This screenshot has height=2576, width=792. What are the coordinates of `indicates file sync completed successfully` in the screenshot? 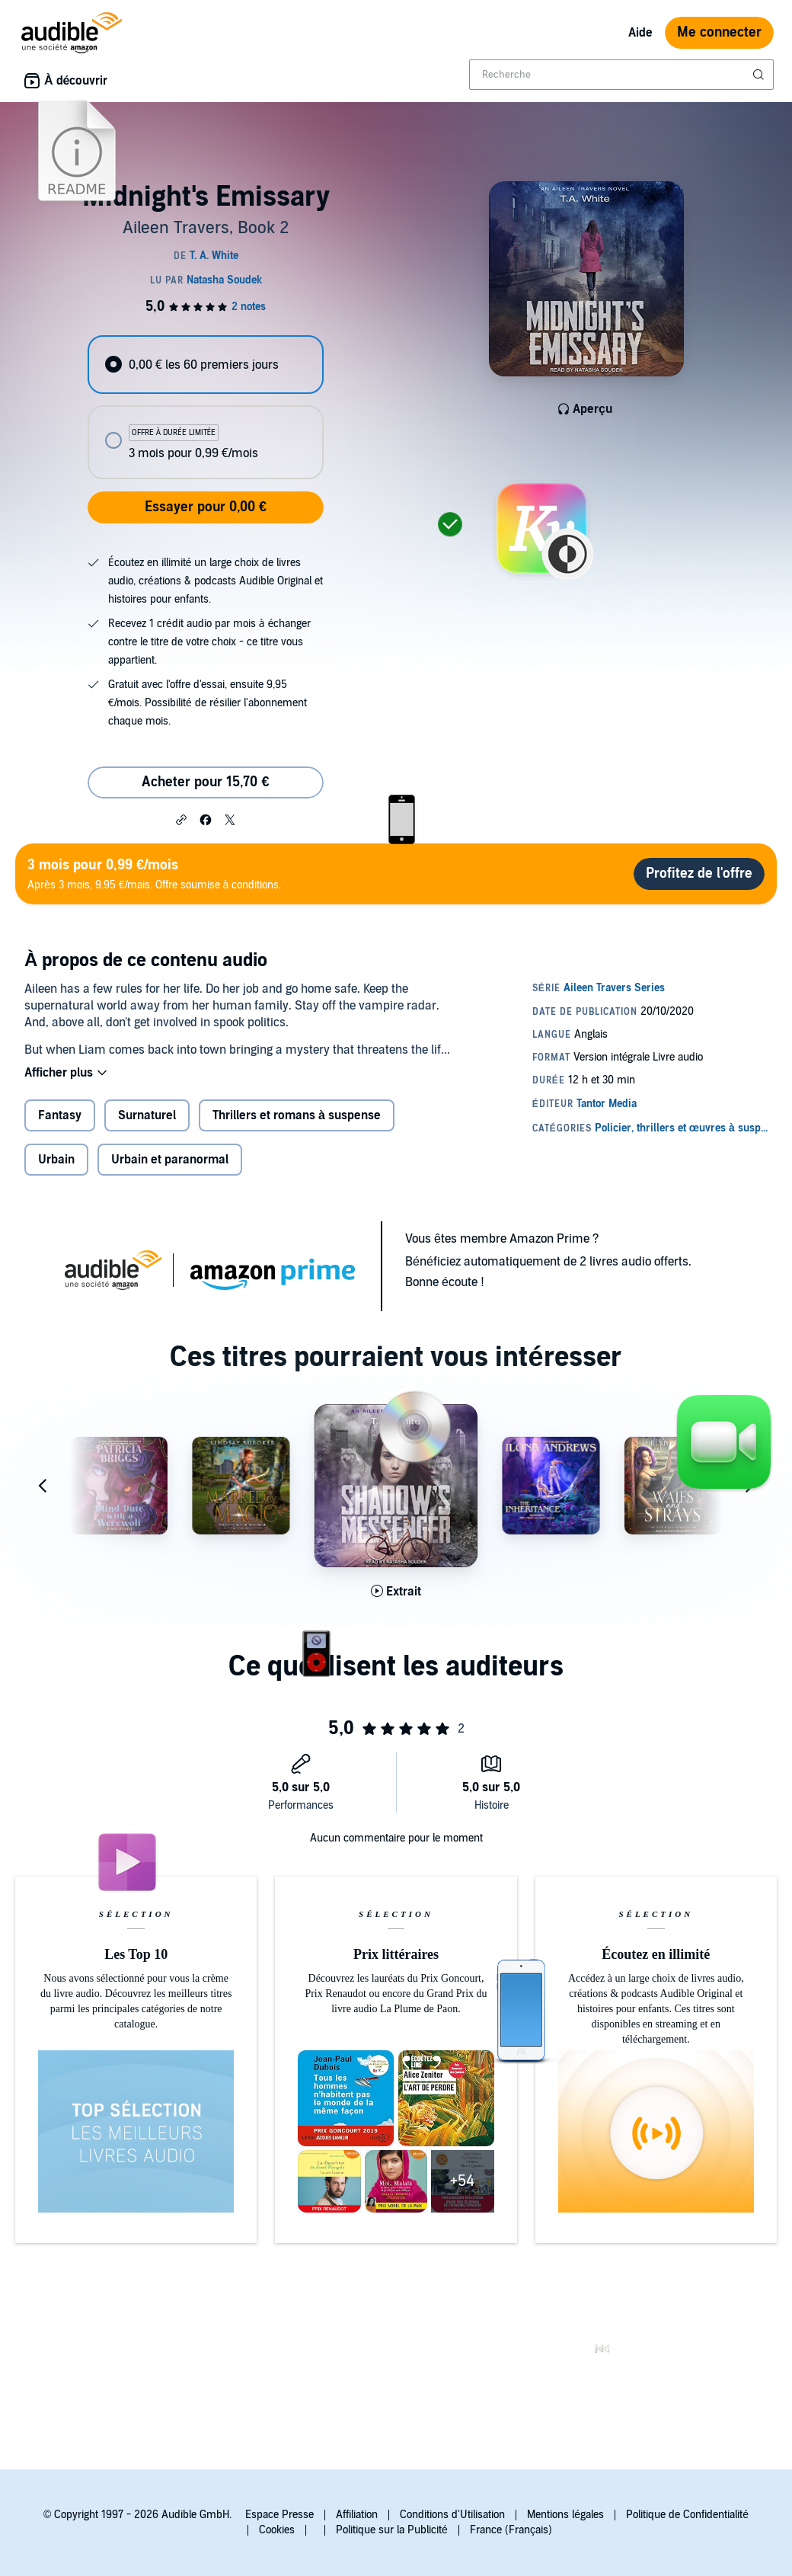 It's located at (450, 524).